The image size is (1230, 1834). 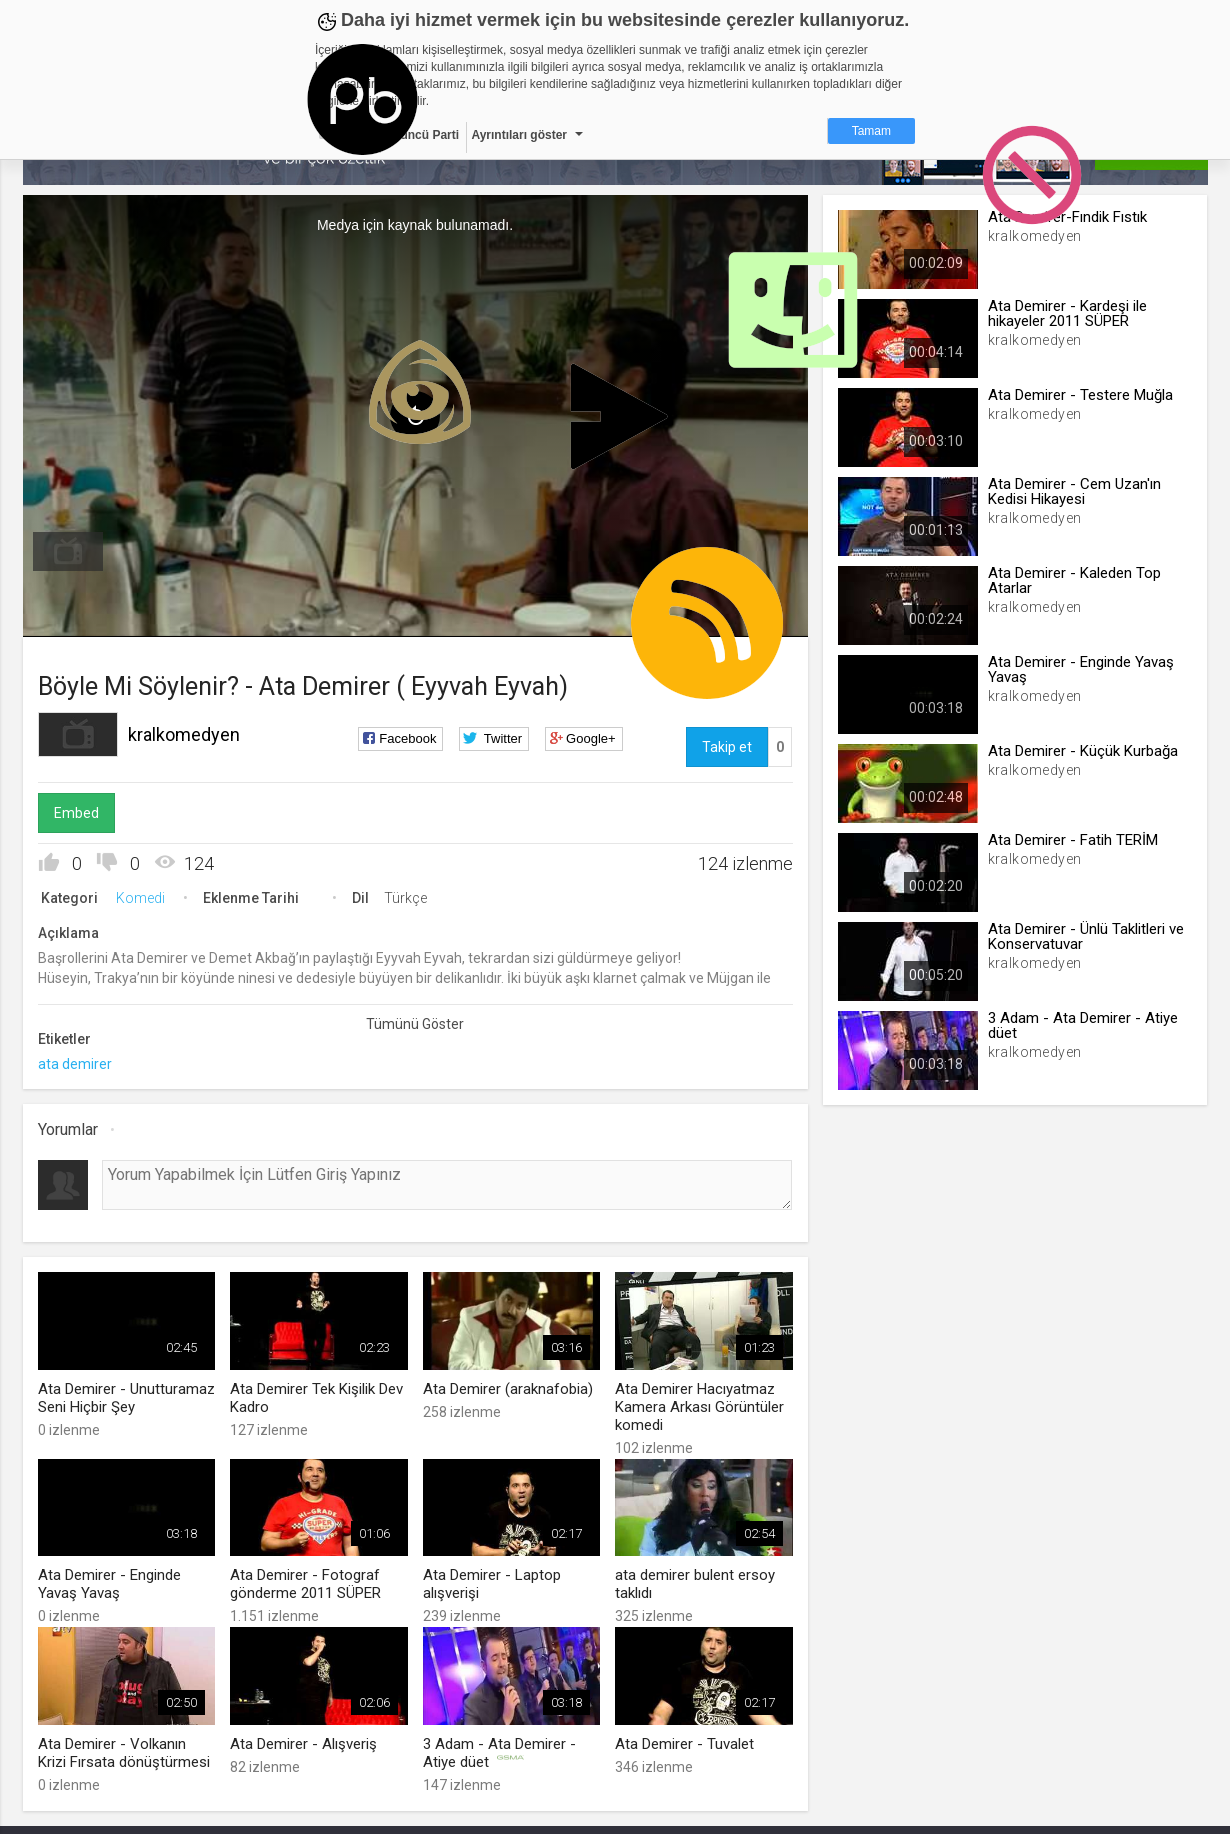 I want to click on indicates a blocked or prohibited action, so click(x=1032, y=175).